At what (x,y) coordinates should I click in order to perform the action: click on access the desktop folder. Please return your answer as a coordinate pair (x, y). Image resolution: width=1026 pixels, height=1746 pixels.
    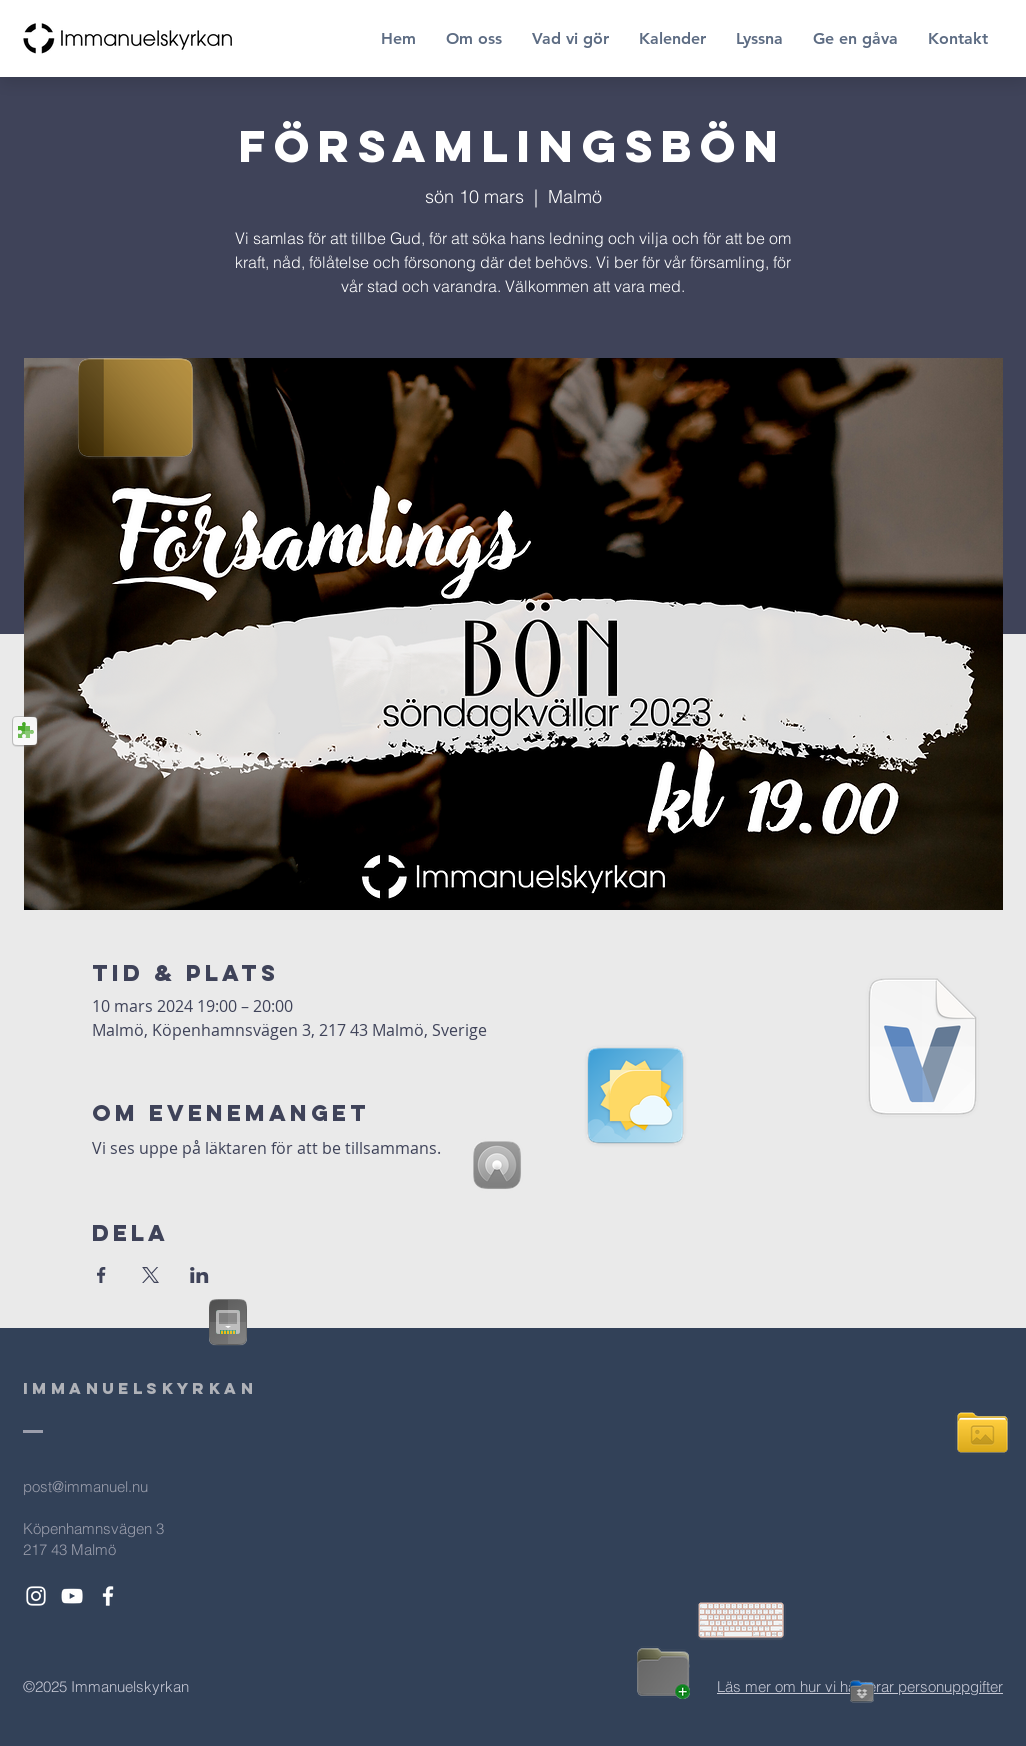
    Looking at the image, I should click on (135, 403).